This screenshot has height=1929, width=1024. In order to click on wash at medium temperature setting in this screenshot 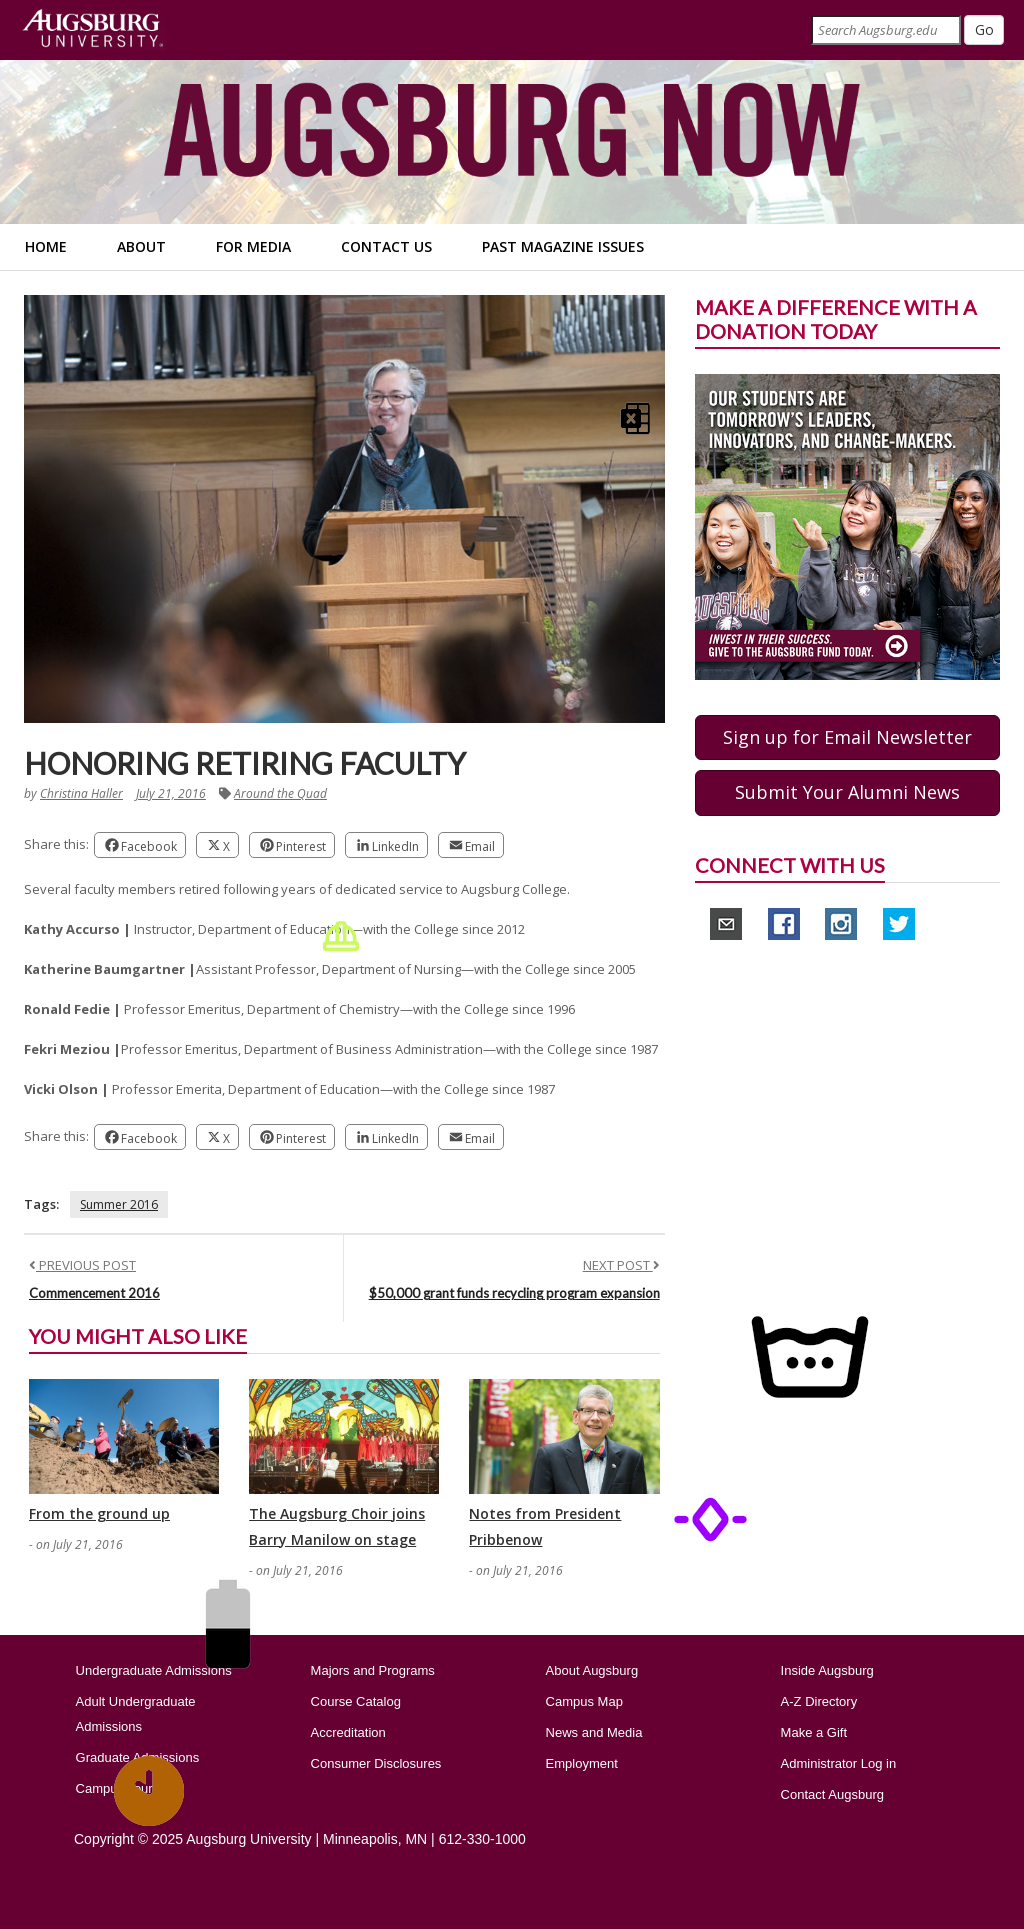, I will do `click(810, 1357)`.